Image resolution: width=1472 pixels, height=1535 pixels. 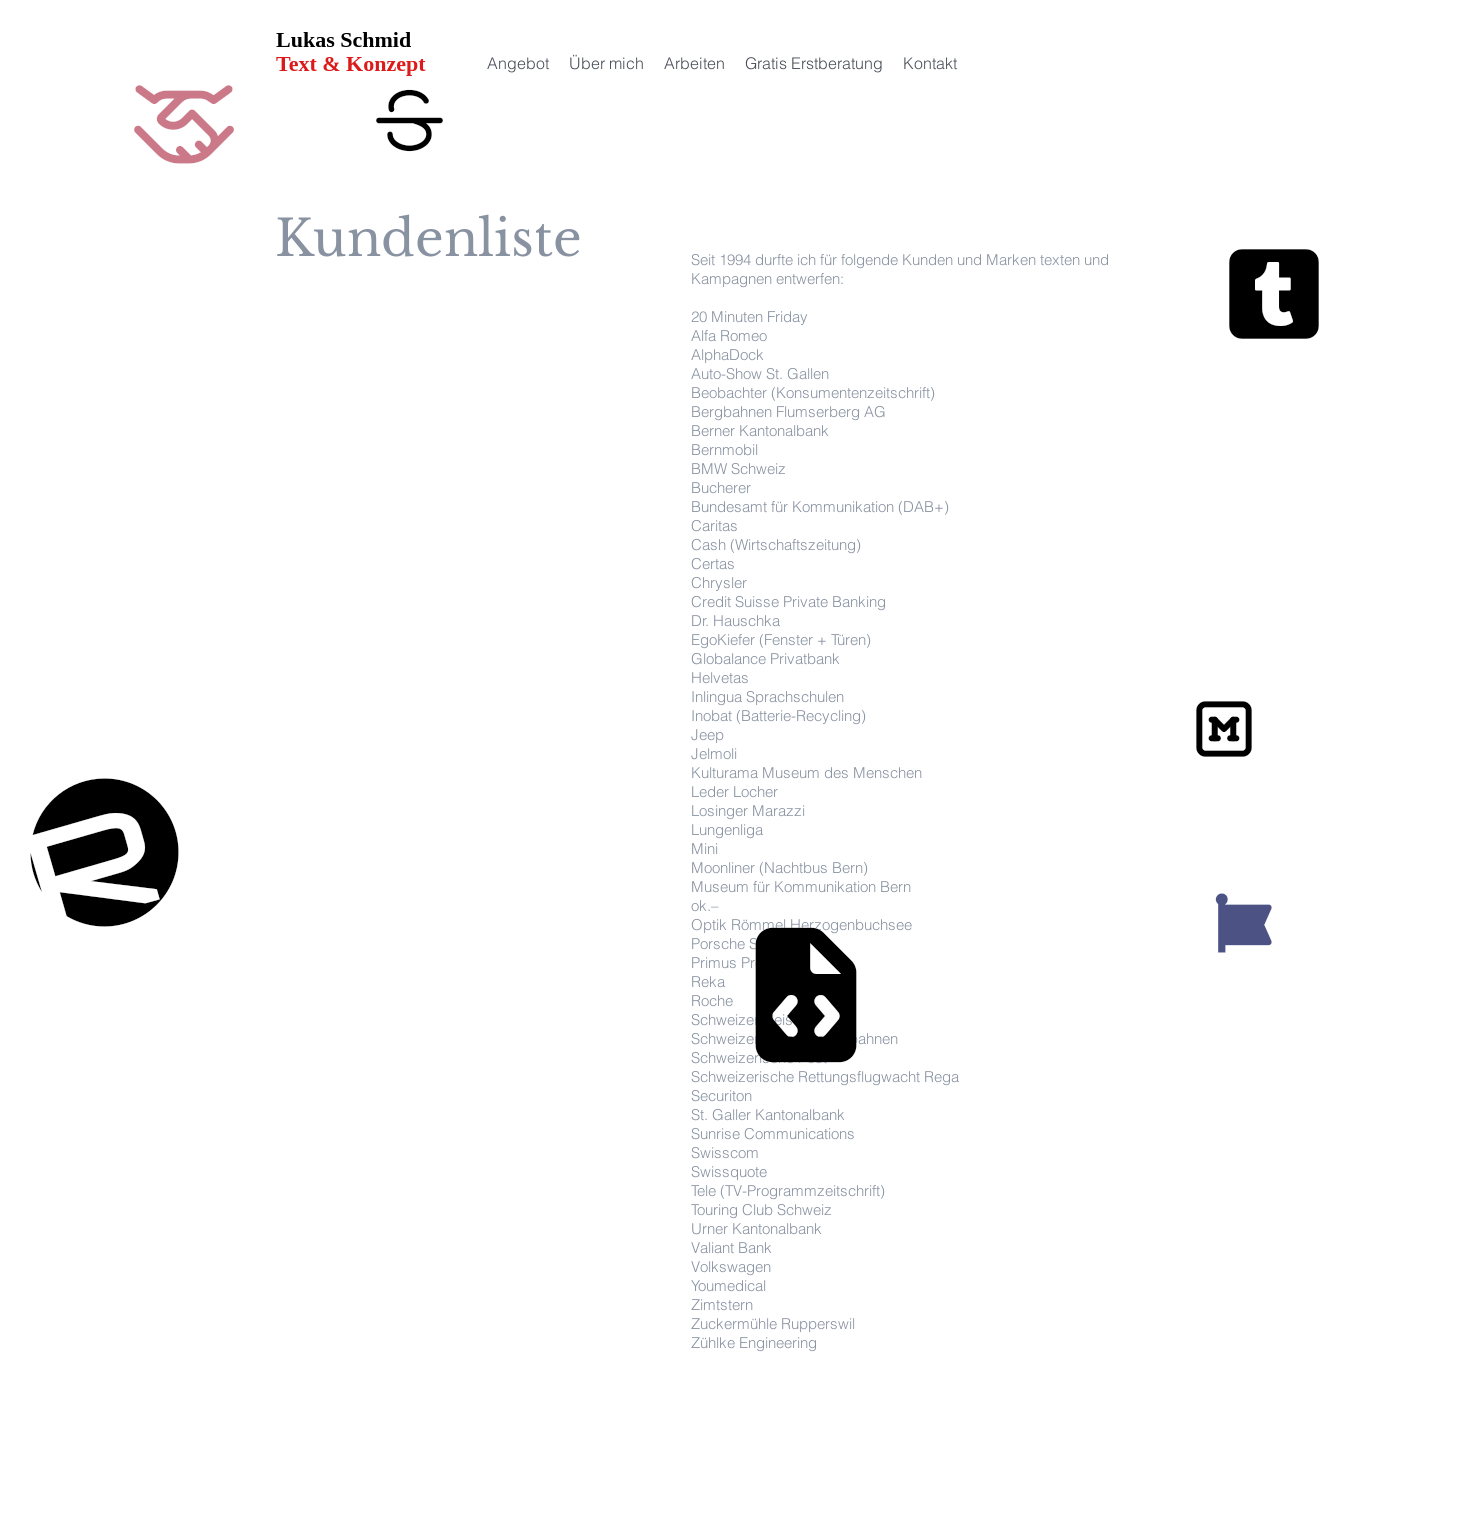 What do you see at coordinates (1224, 729) in the screenshot?
I see `open Medium app` at bounding box center [1224, 729].